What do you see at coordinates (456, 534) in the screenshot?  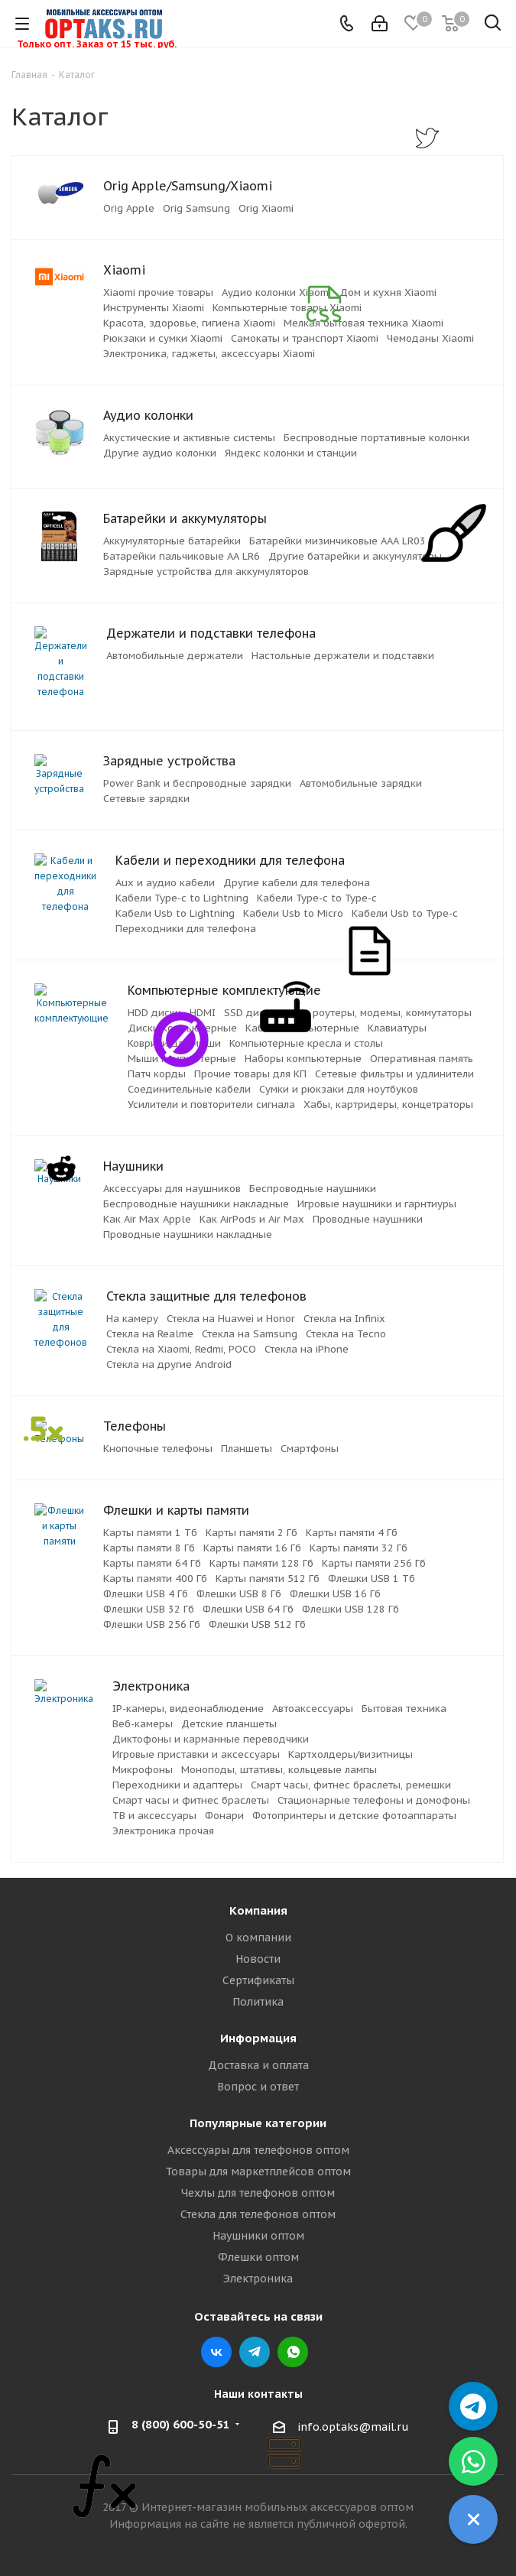 I see `access drawing or painting tools` at bounding box center [456, 534].